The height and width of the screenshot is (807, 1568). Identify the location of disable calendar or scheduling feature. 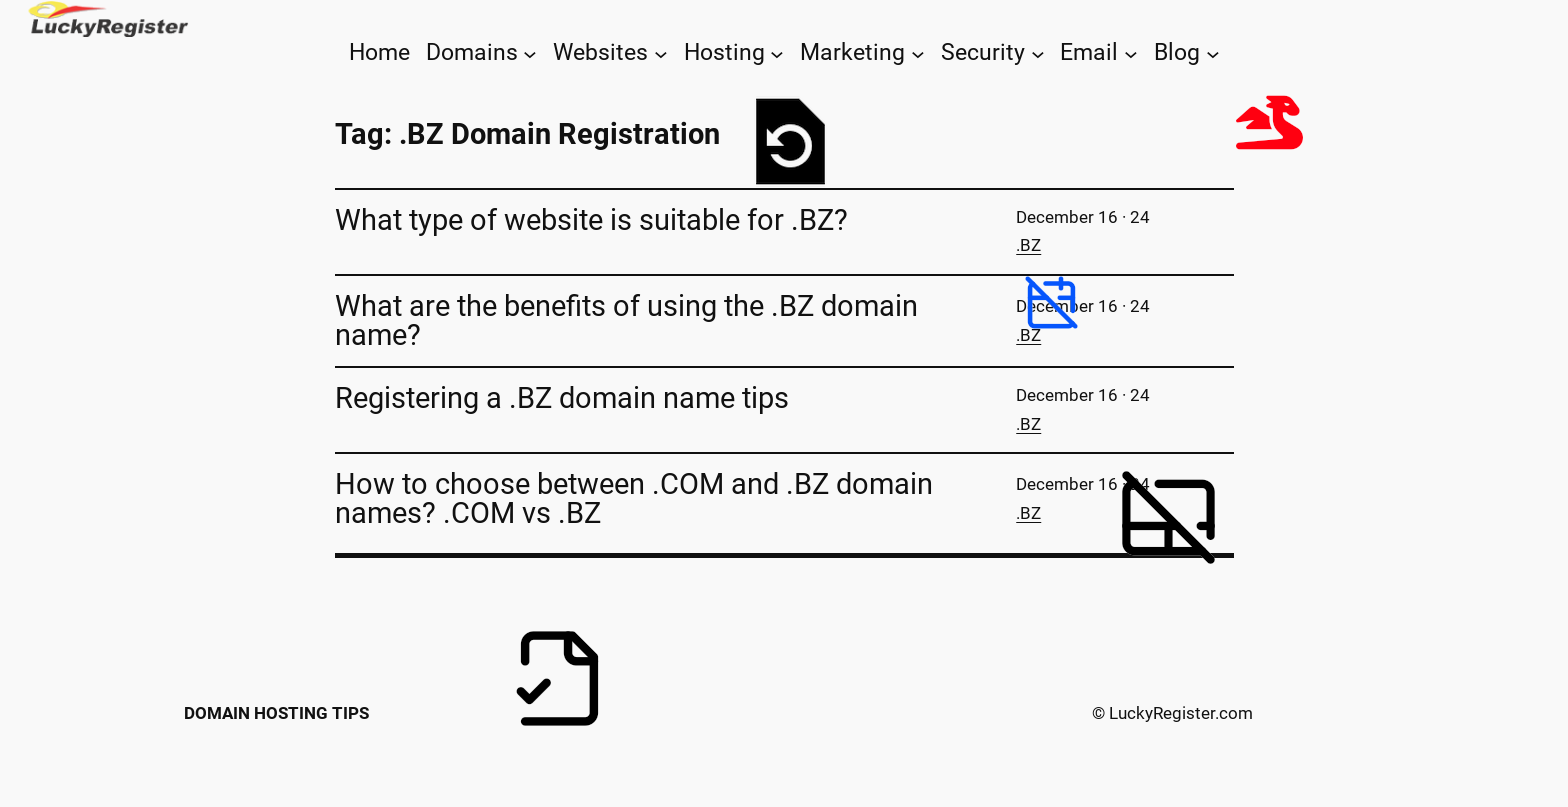
(1051, 302).